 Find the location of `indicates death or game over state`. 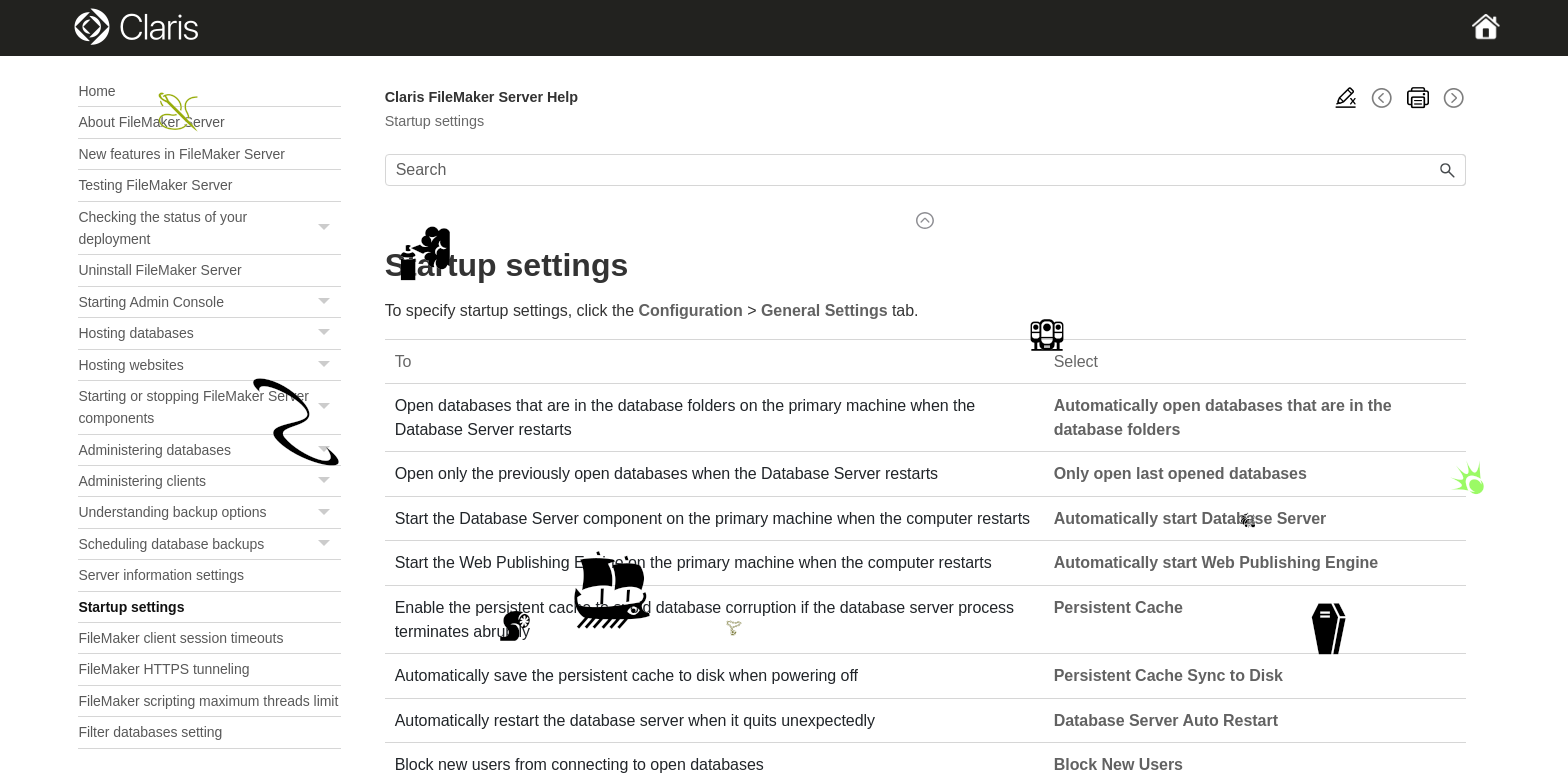

indicates death or game over state is located at coordinates (1327, 628).